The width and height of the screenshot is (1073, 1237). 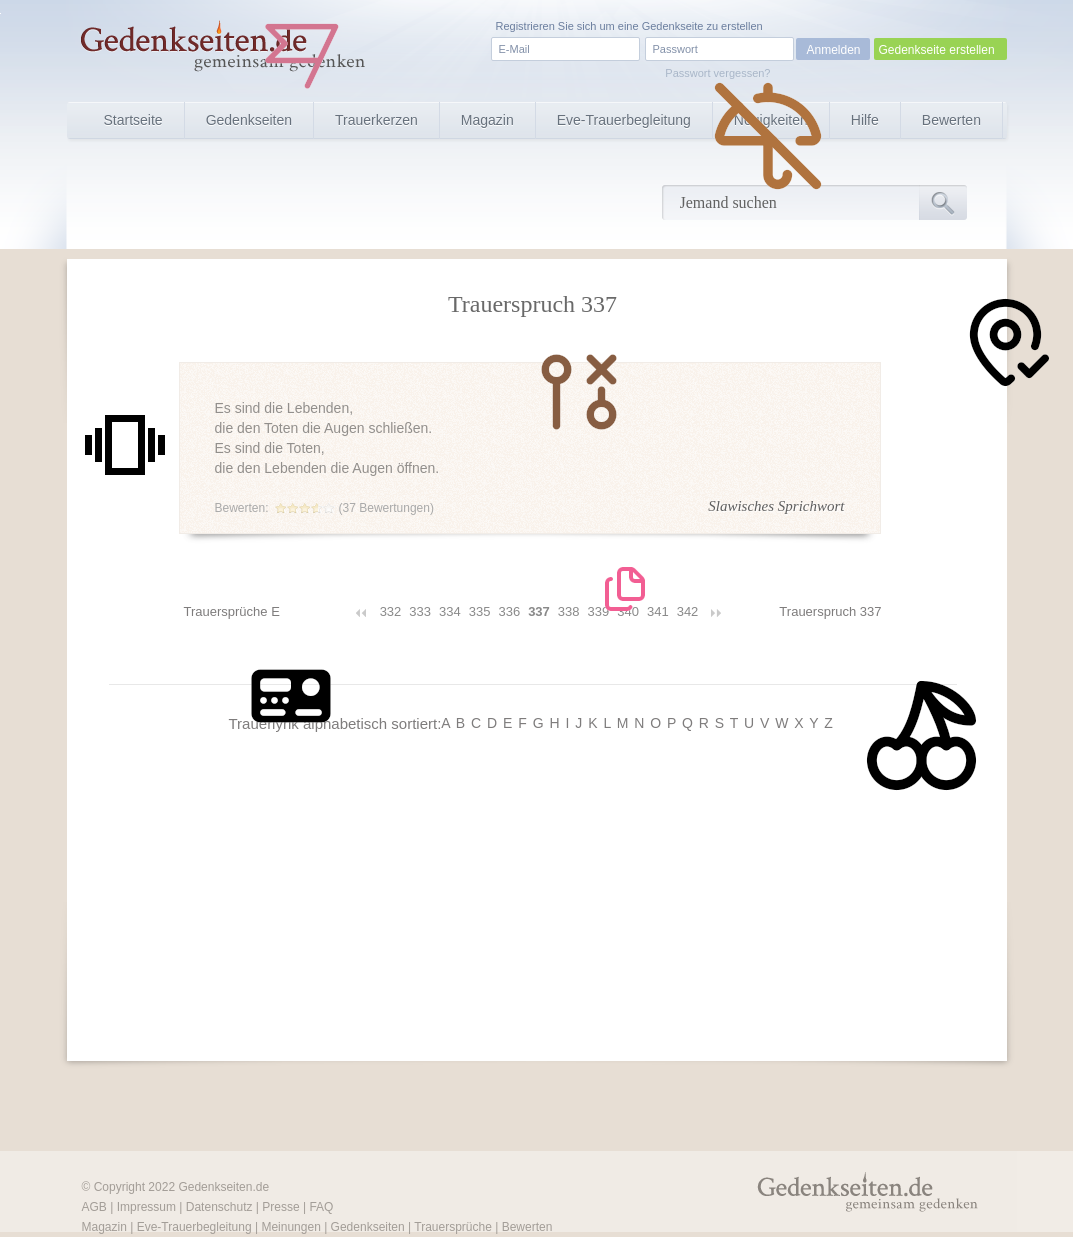 What do you see at coordinates (299, 52) in the screenshot?
I see `flag or bookmark an item` at bounding box center [299, 52].